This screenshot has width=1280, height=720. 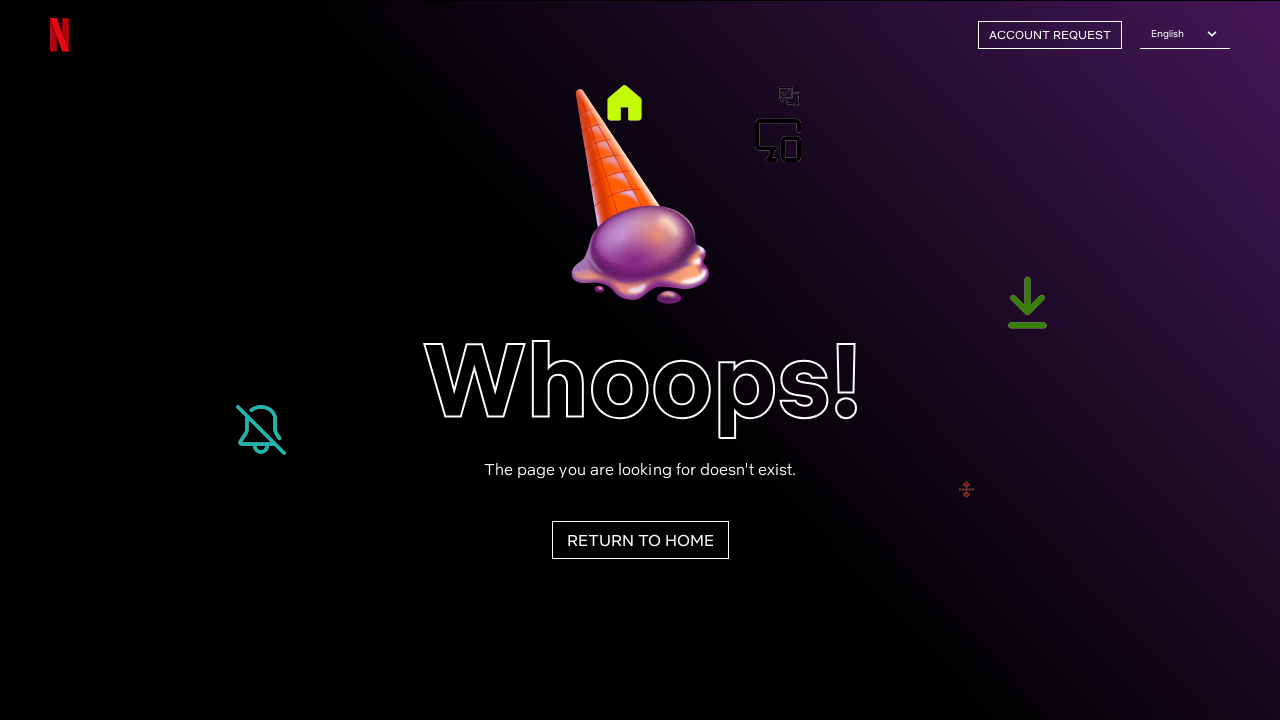 I want to click on indicates a discussion has been closed or resolved, so click(x=789, y=97).